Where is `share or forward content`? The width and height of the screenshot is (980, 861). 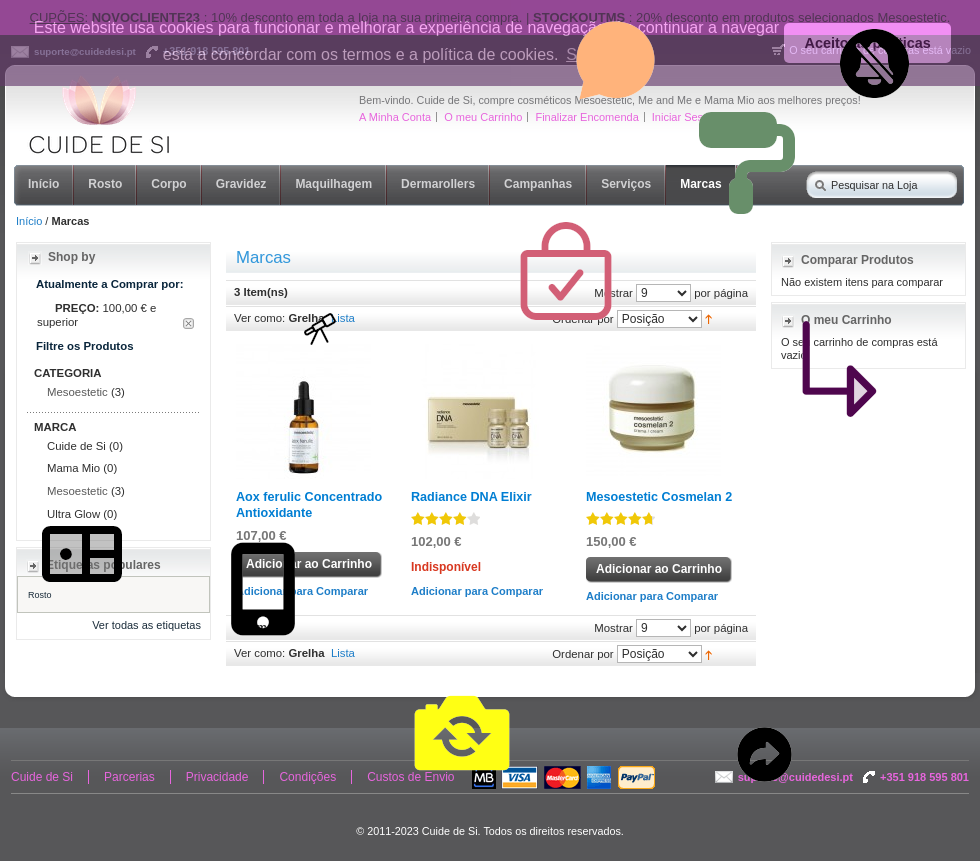 share or forward content is located at coordinates (764, 754).